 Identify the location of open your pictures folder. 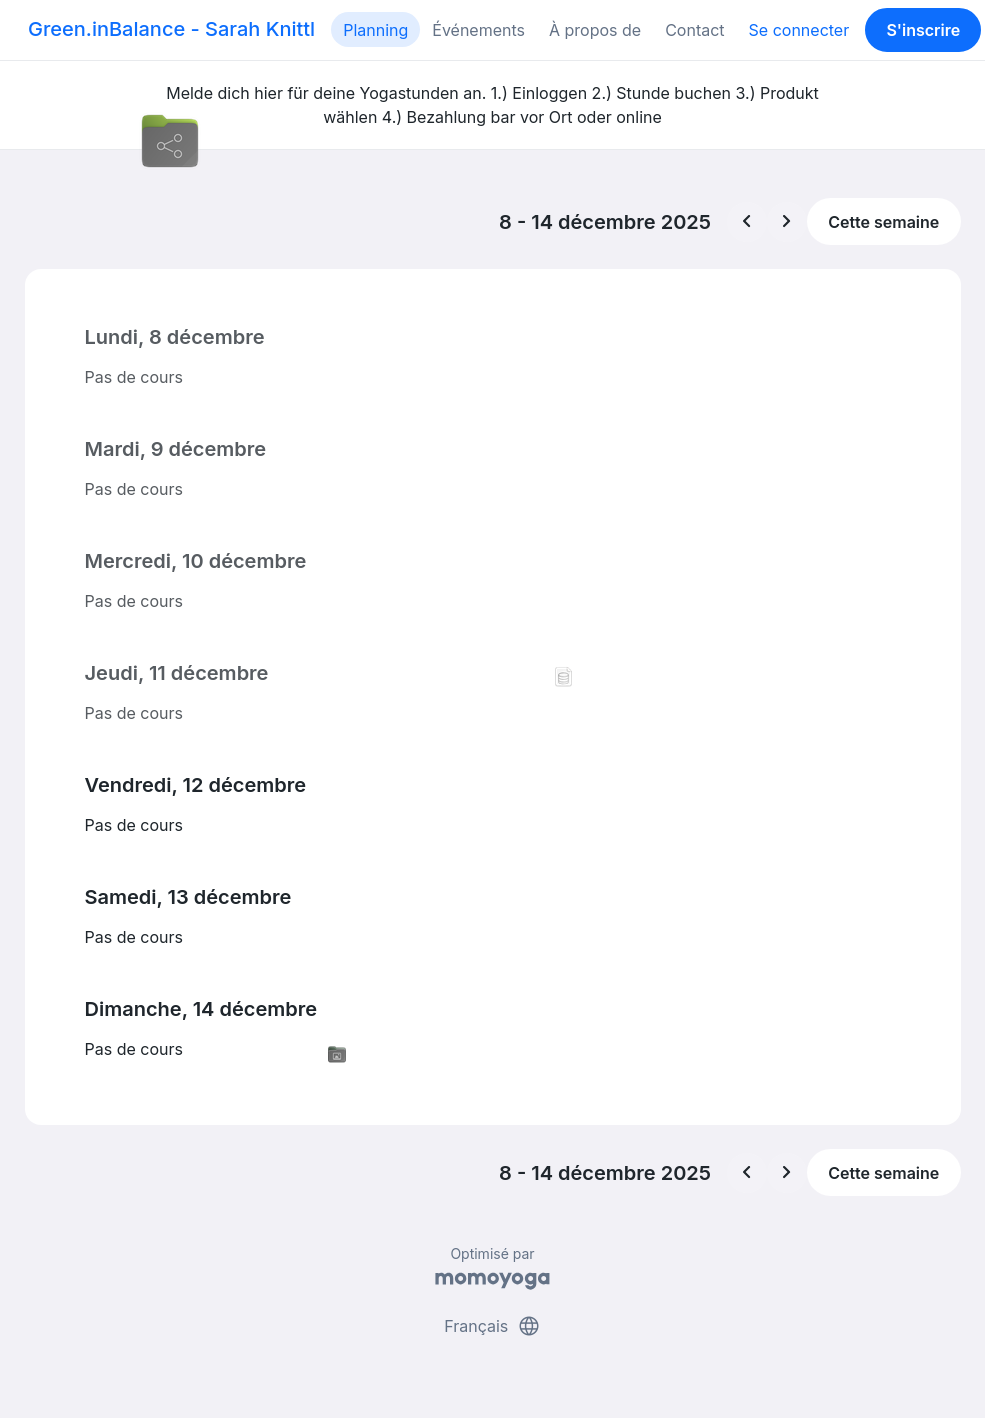
(337, 1054).